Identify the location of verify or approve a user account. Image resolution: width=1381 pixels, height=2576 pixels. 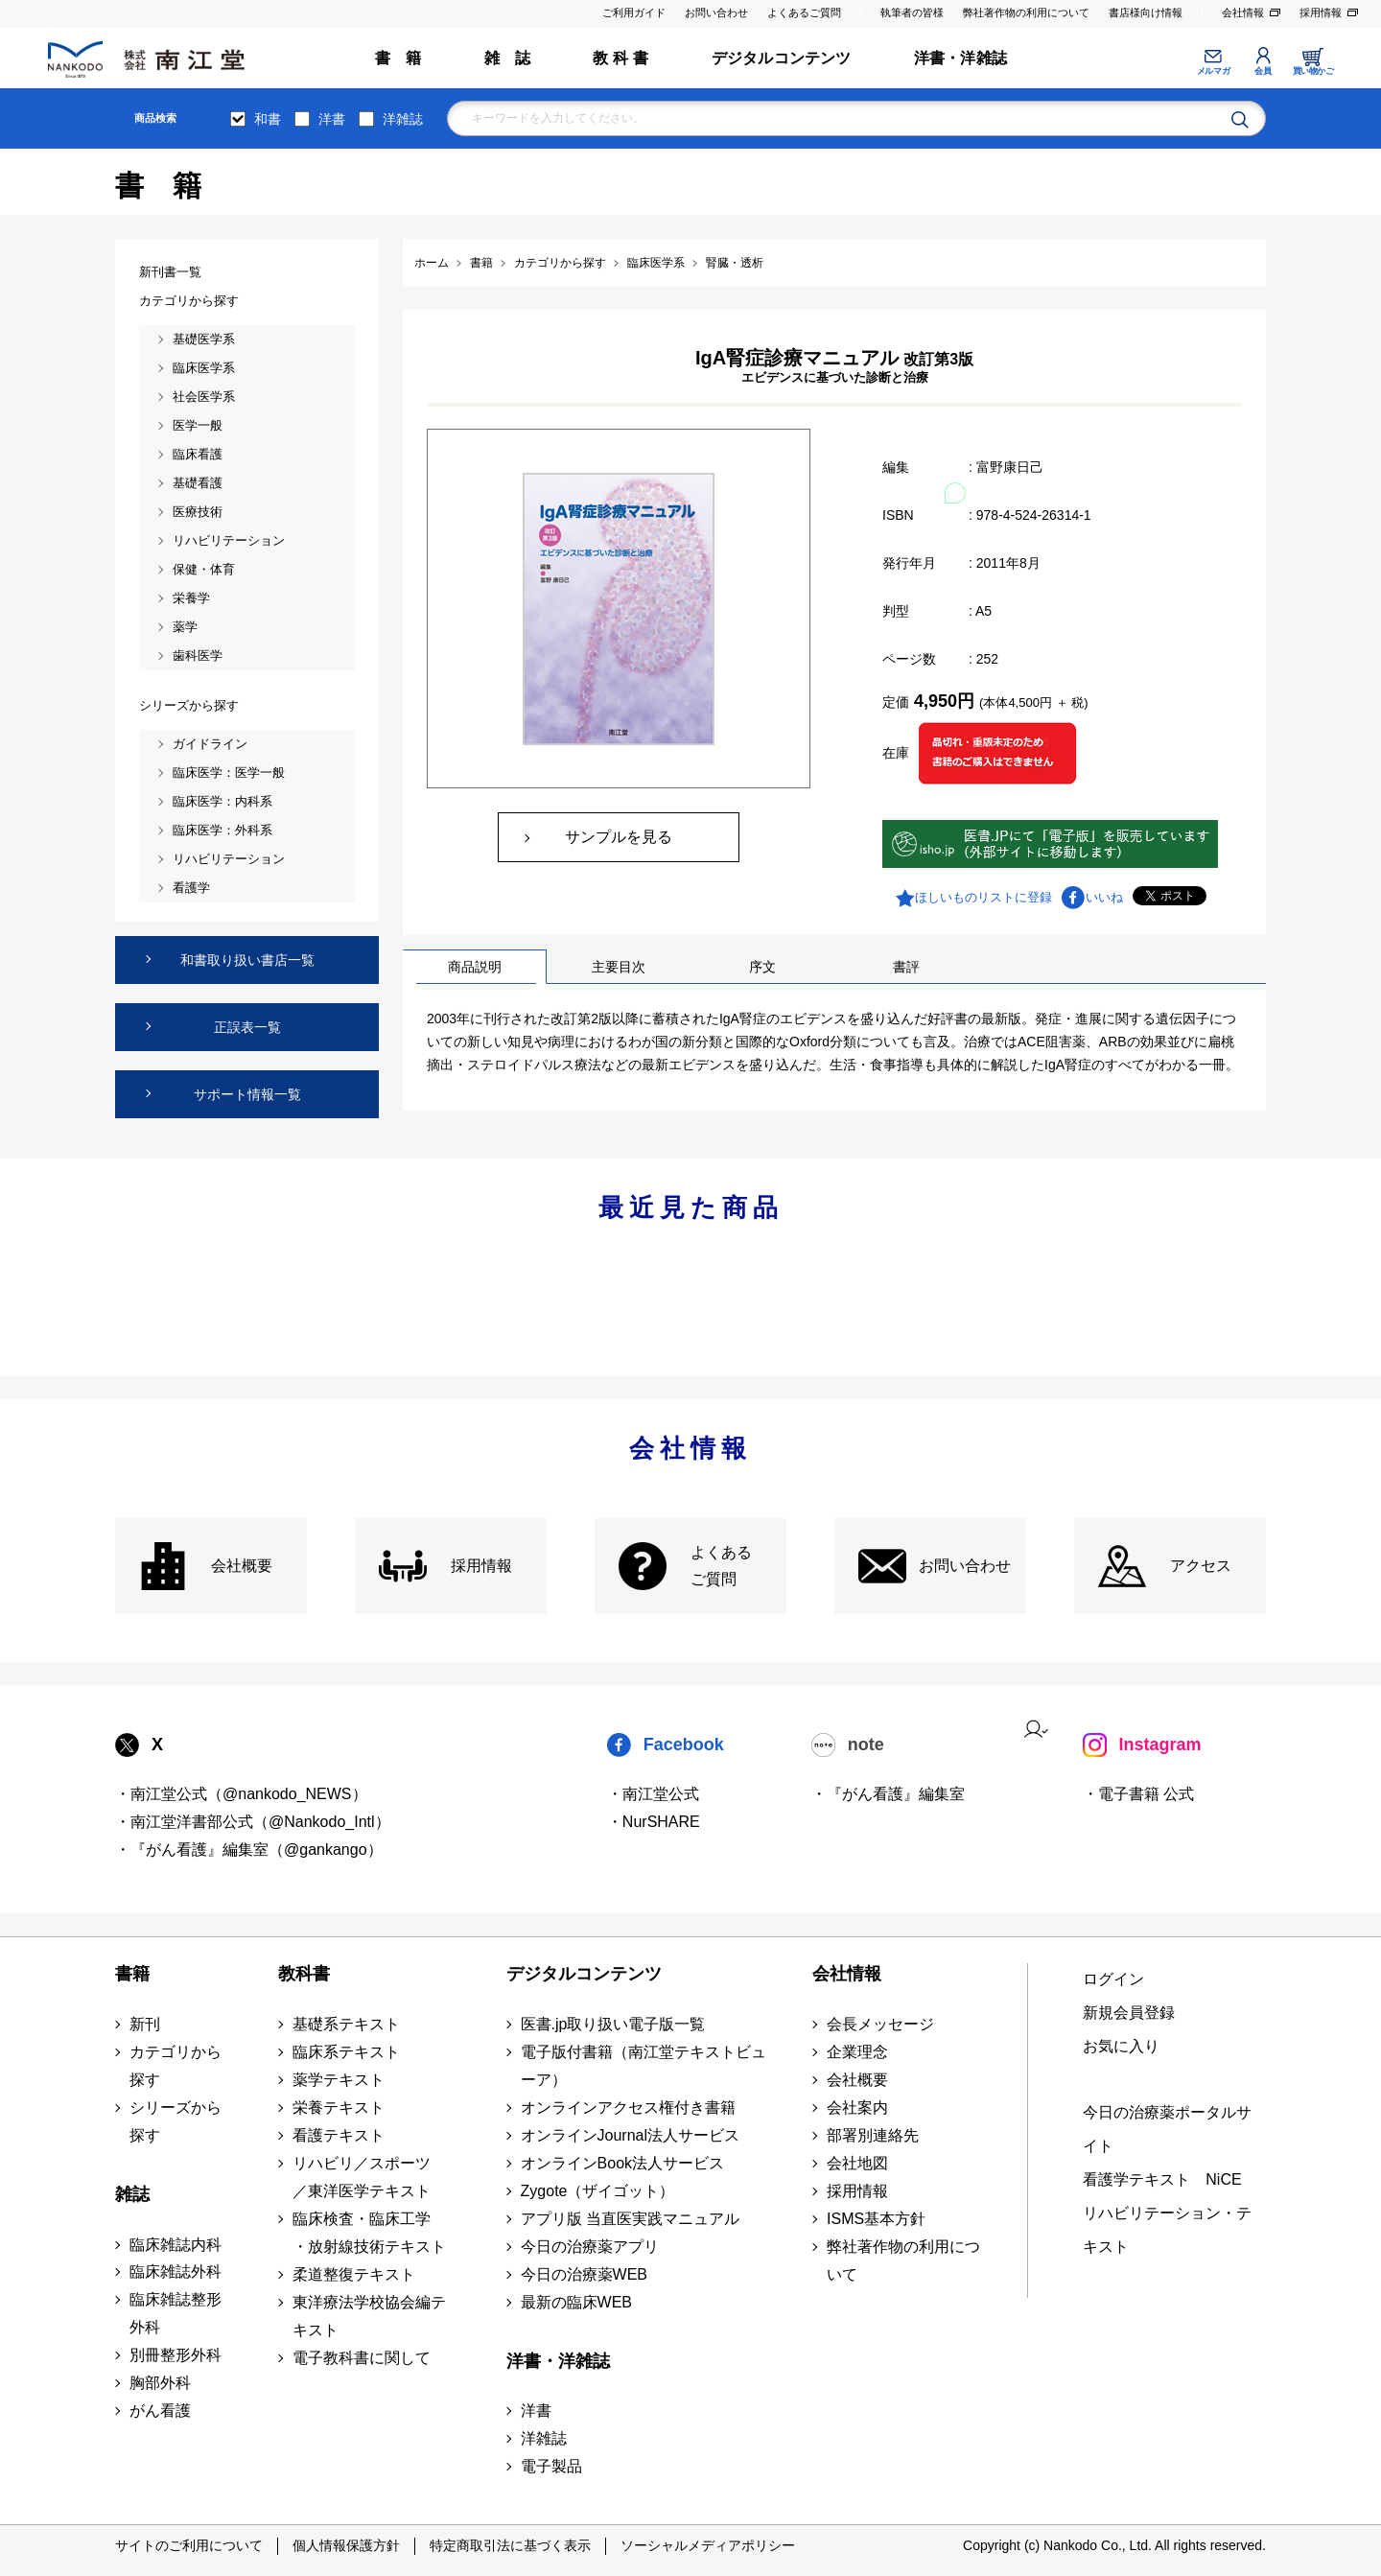
(1035, 1729).